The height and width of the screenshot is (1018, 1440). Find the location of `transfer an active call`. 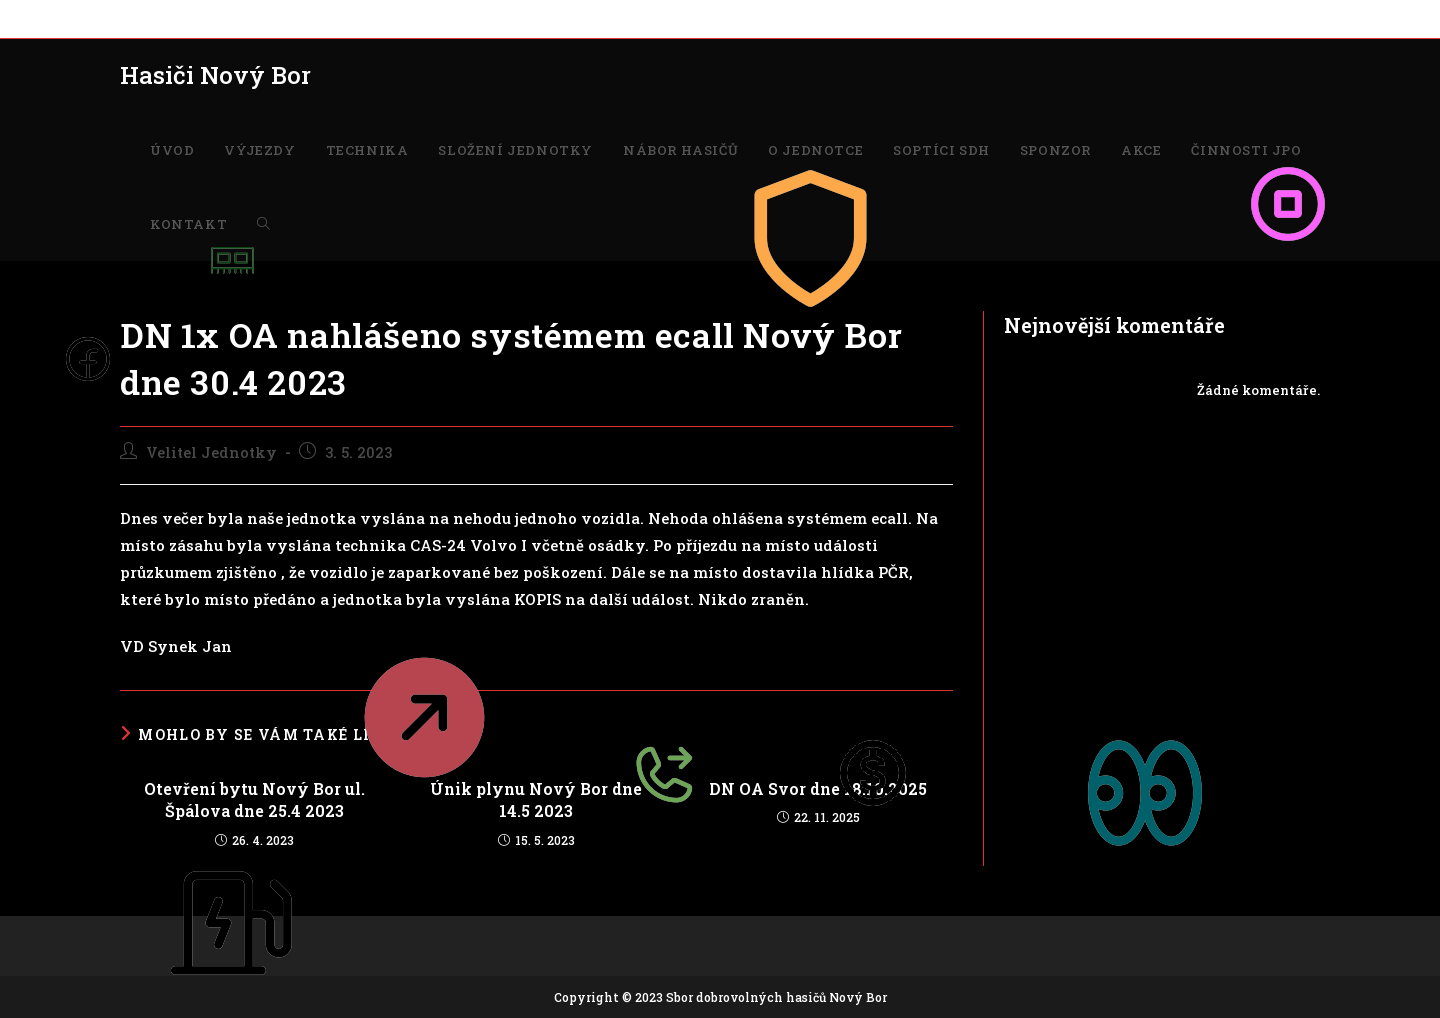

transfer an active call is located at coordinates (665, 773).